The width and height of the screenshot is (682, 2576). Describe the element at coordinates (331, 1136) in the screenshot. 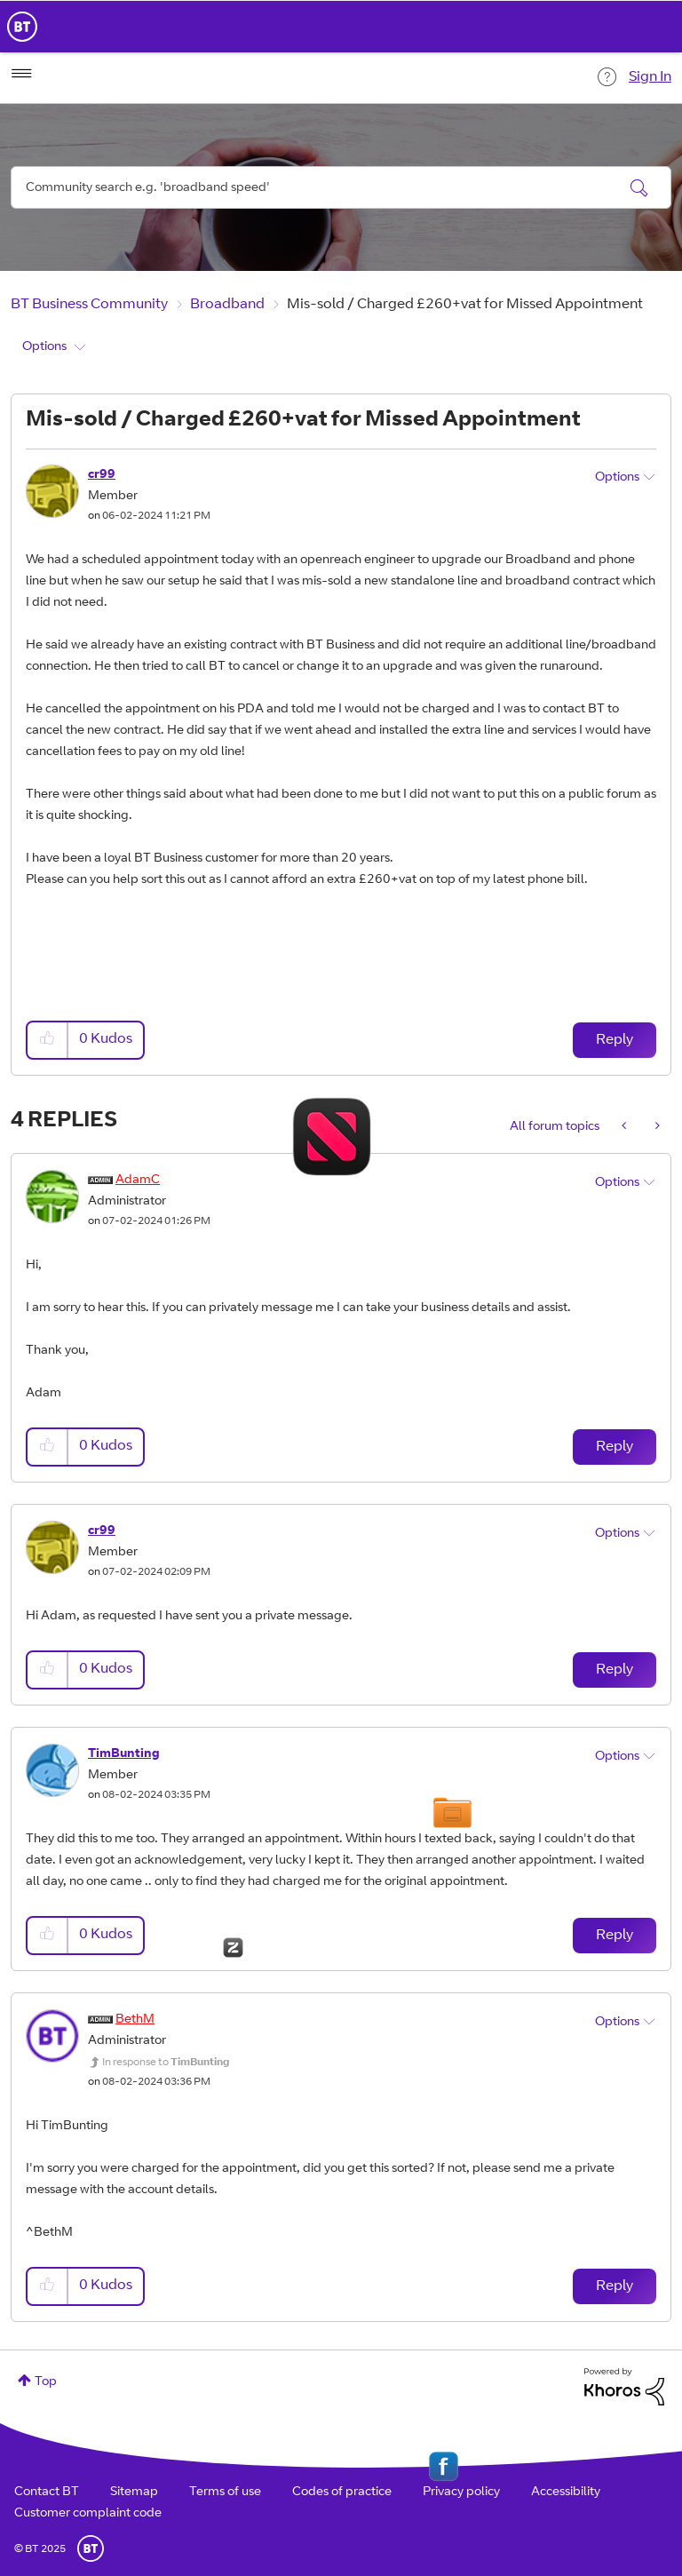

I see `open the Apple News app` at that location.